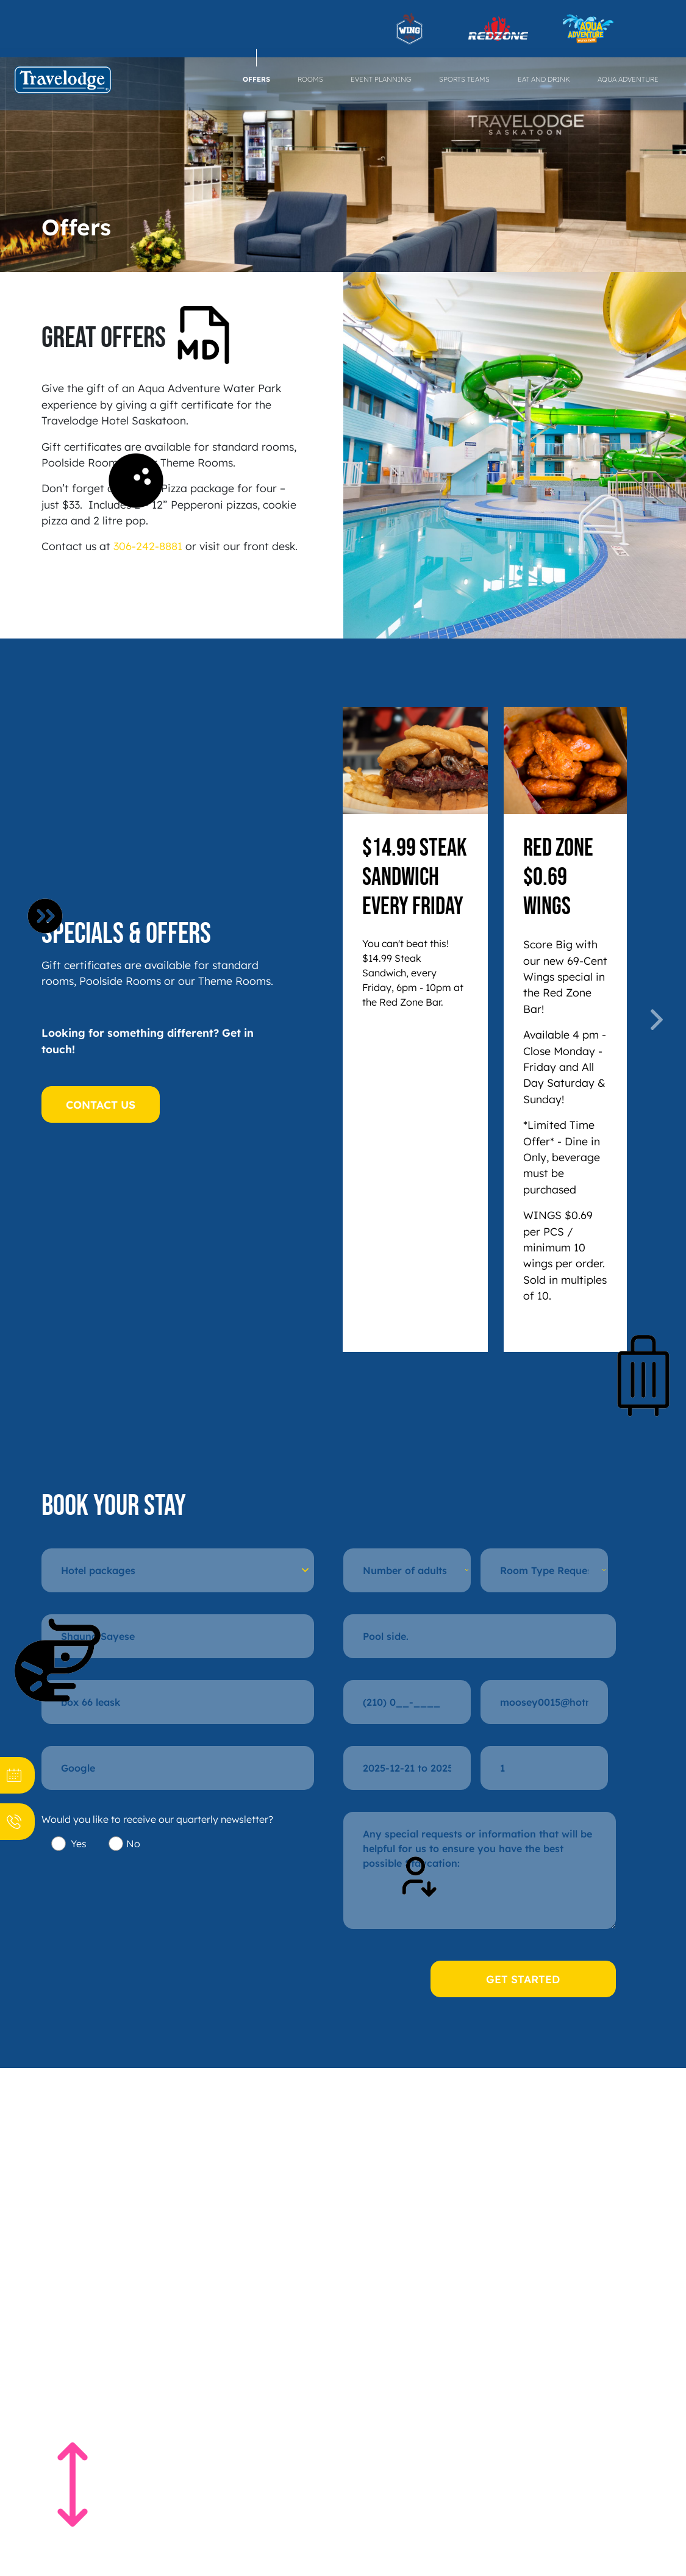 Image resolution: width=686 pixels, height=2576 pixels. I want to click on access bowling or sports games, so click(136, 481).